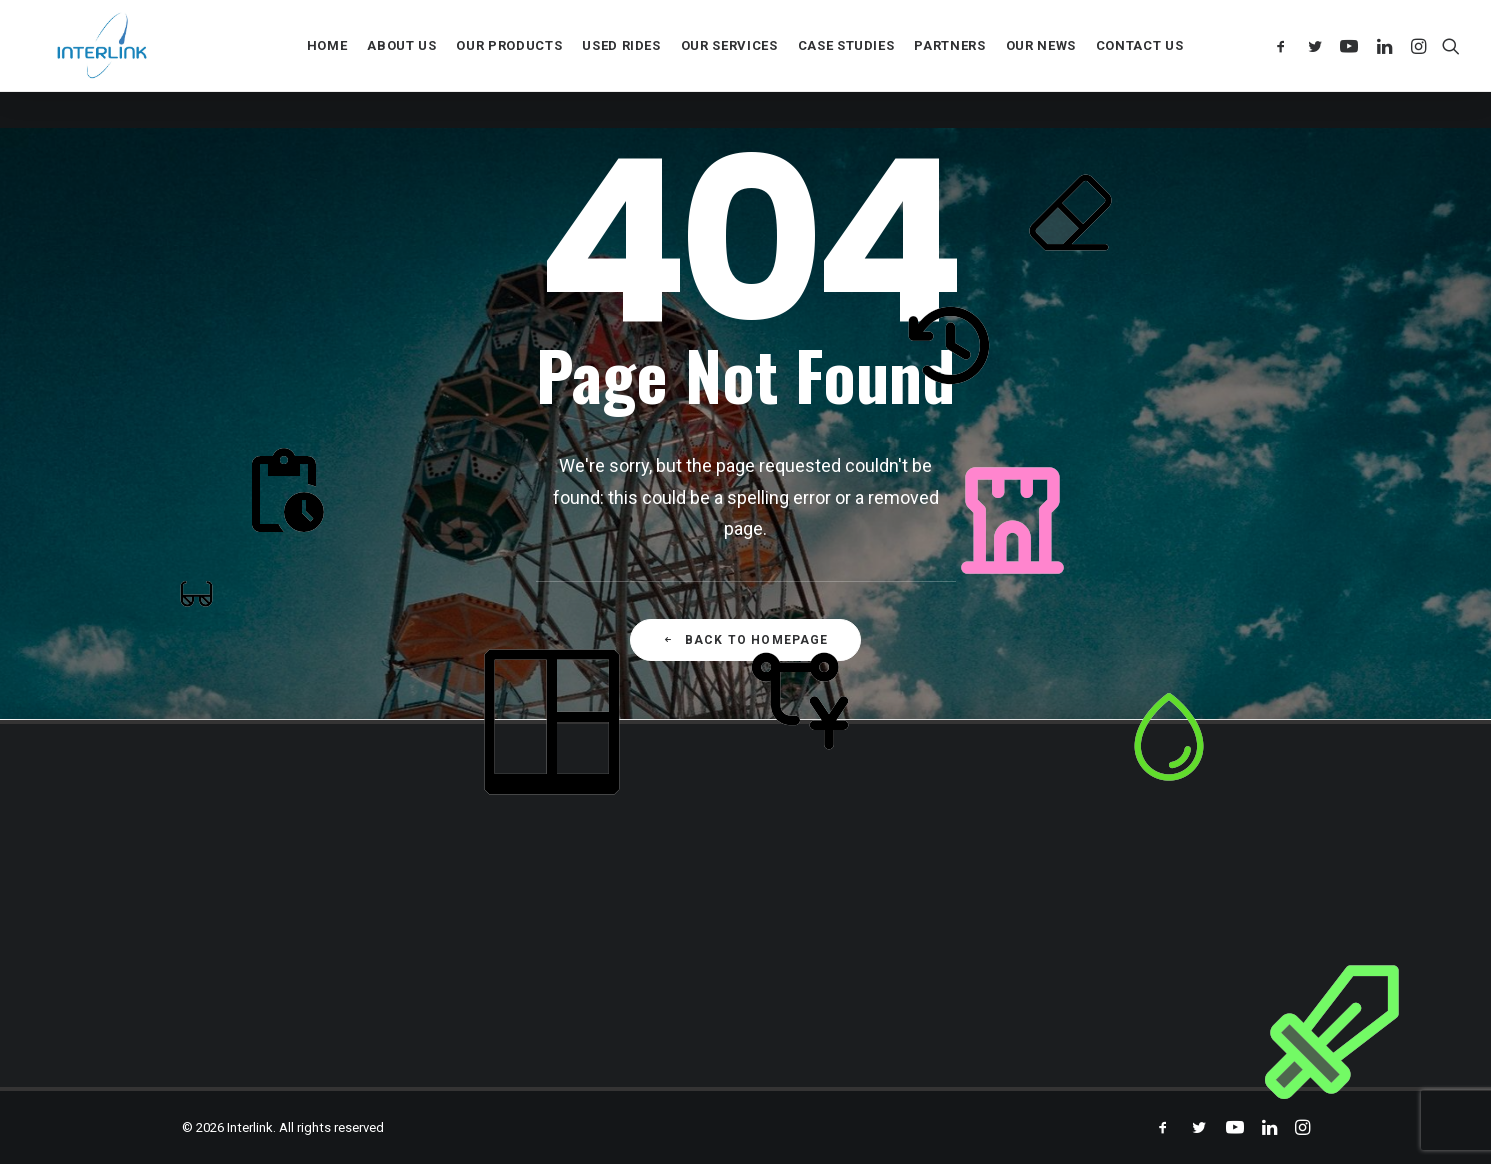 The image size is (1491, 1164). I want to click on view history or recent activity, so click(950, 345).